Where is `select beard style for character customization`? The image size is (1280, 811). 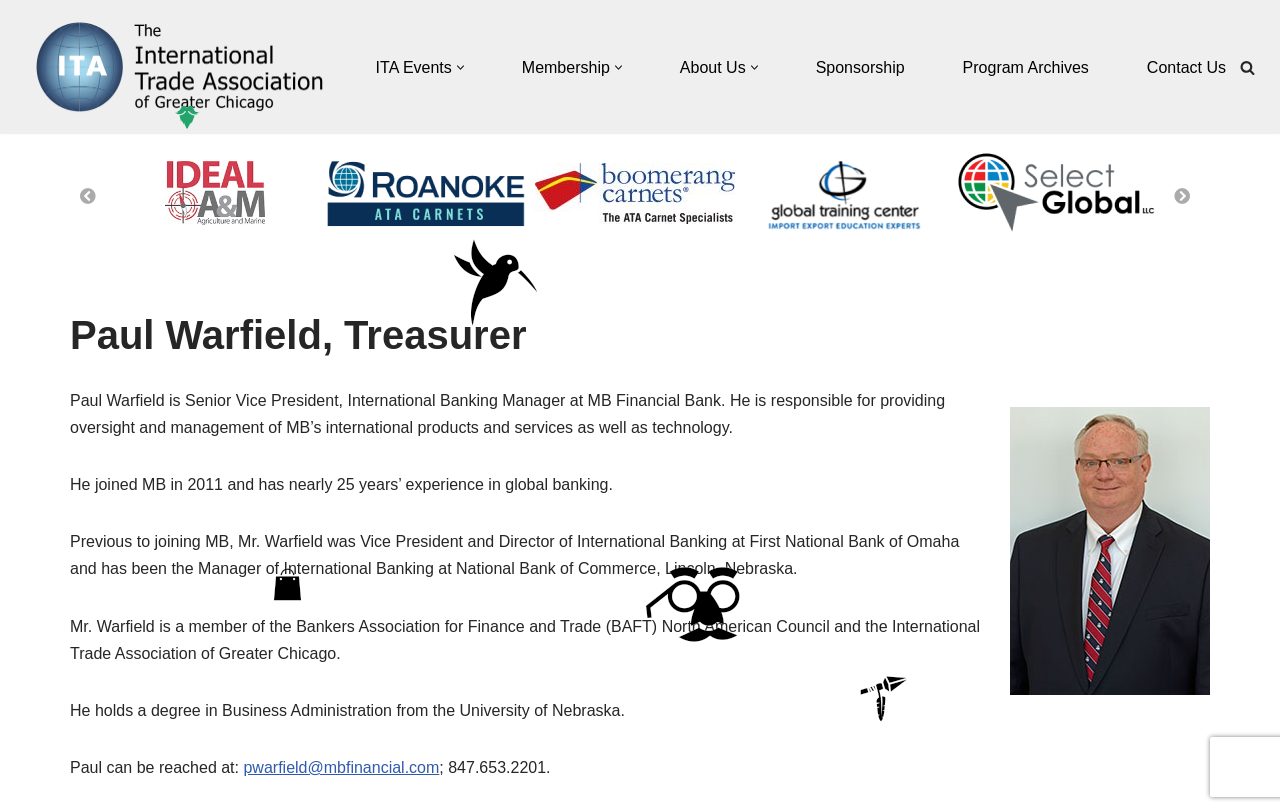
select beard style for character customization is located at coordinates (187, 117).